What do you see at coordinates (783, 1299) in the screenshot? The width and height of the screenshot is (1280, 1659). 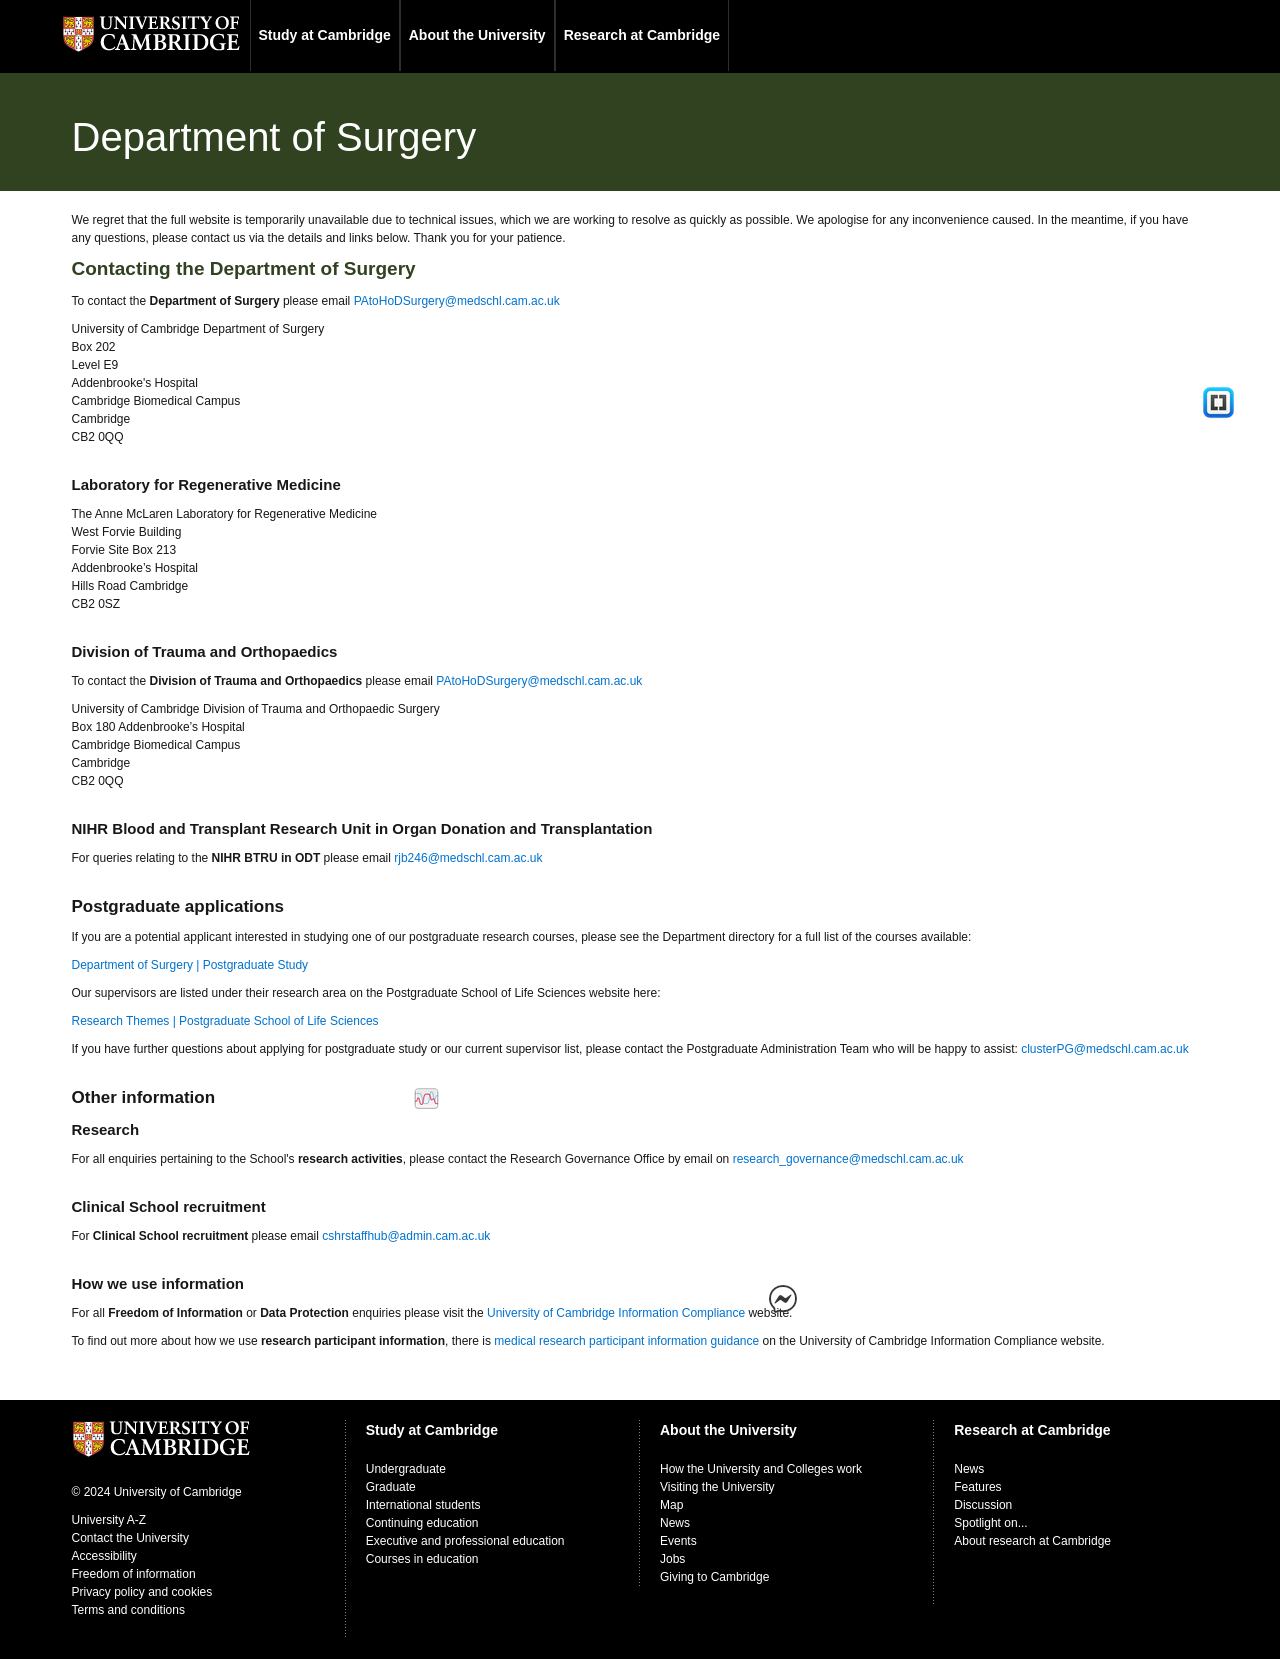 I see `open Caprine, a Facebook Messenger desktop client` at bounding box center [783, 1299].